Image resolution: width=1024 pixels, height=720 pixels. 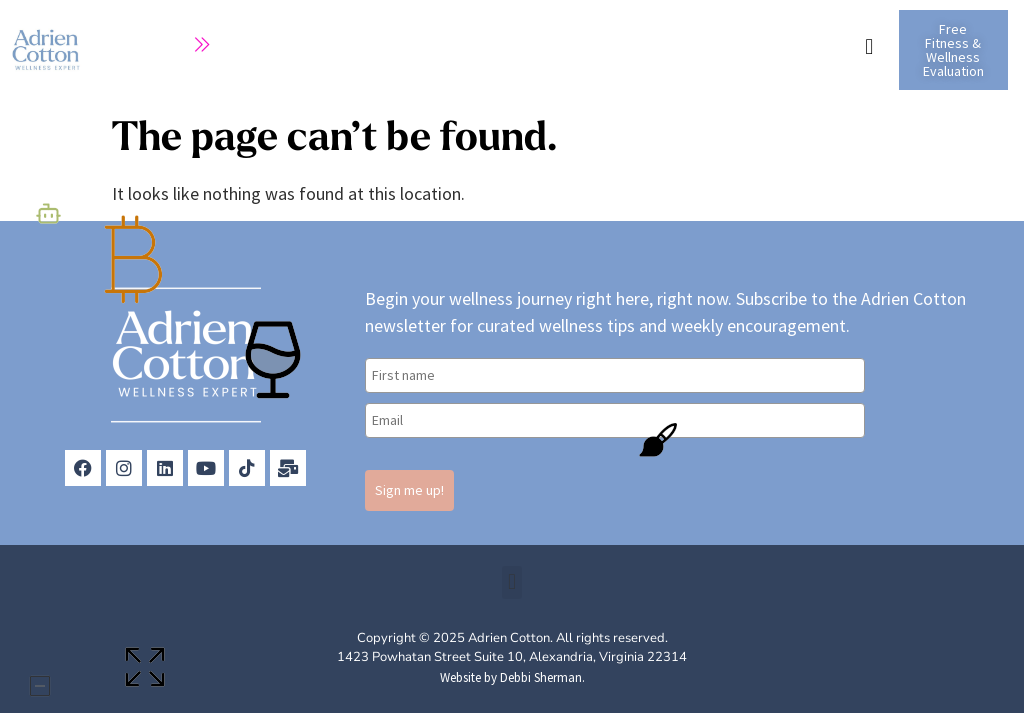 What do you see at coordinates (40, 686) in the screenshot?
I see `remove an item from a list or collection` at bounding box center [40, 686].